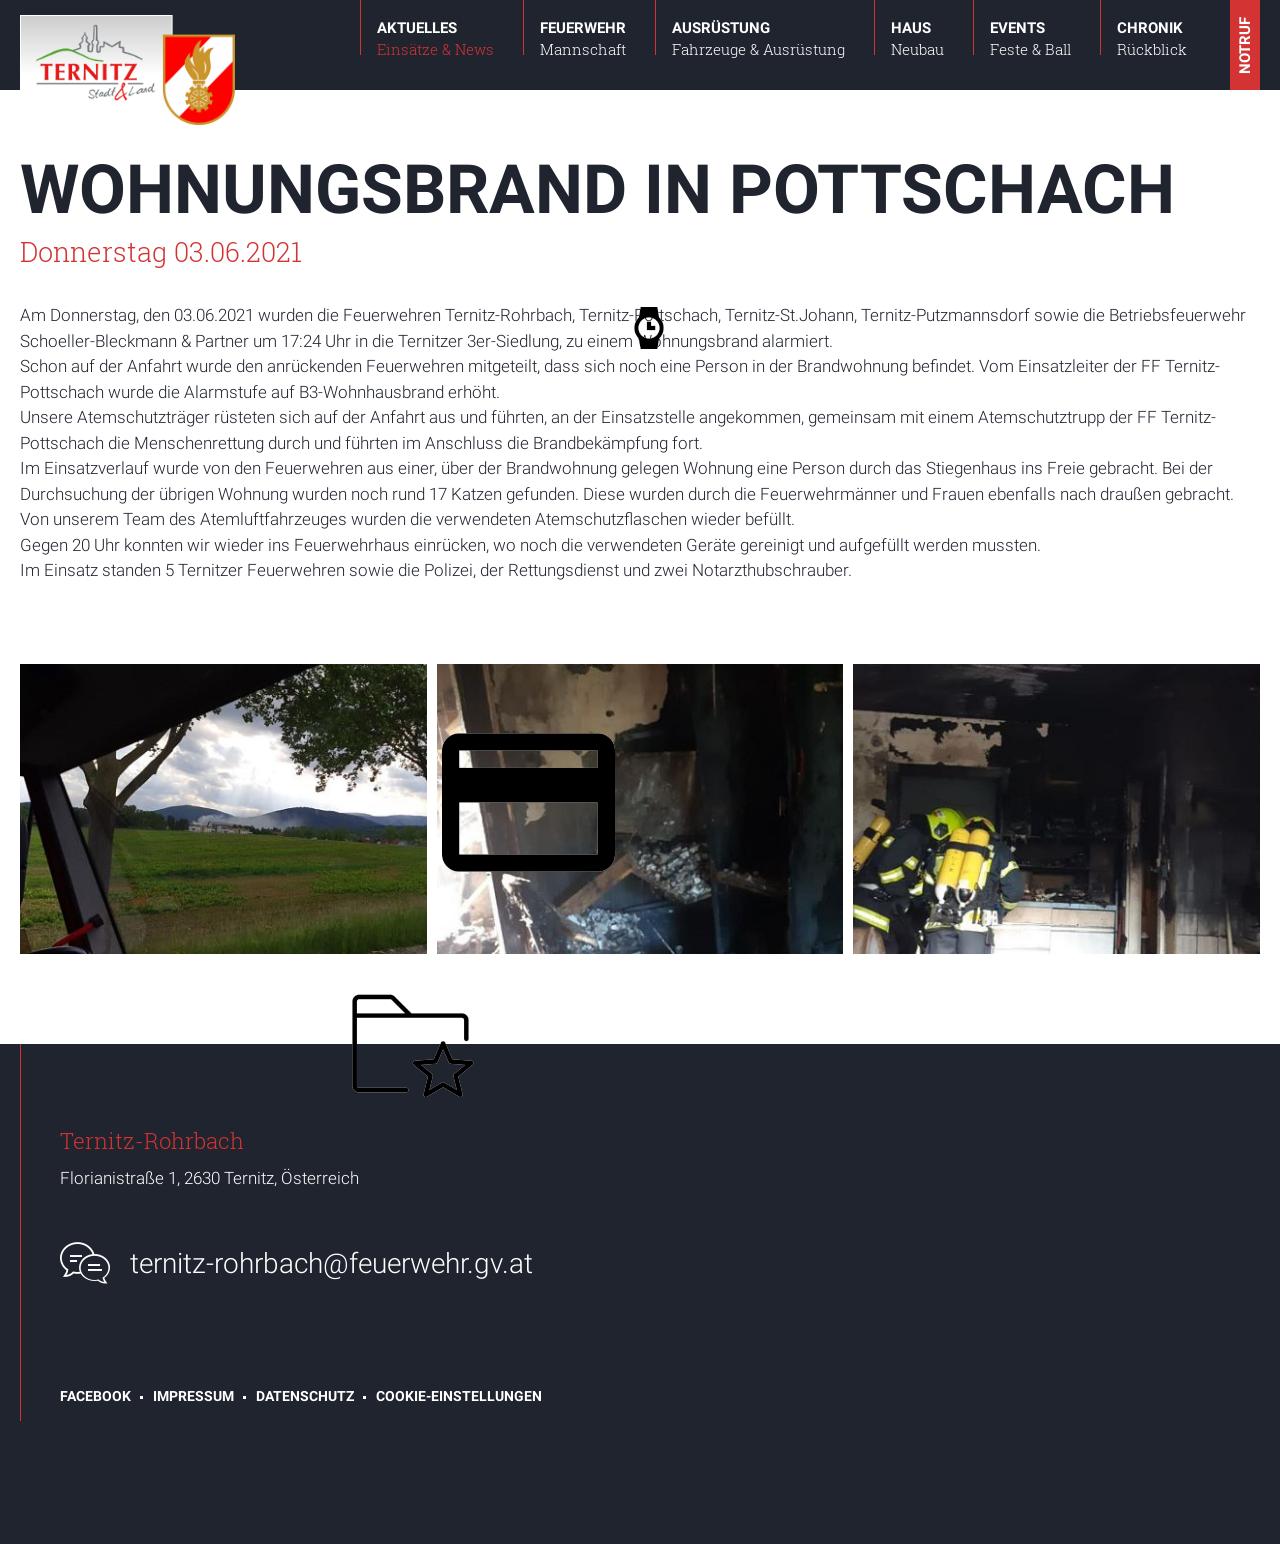  I want to click on view time or clock settings, so click(649, 328).